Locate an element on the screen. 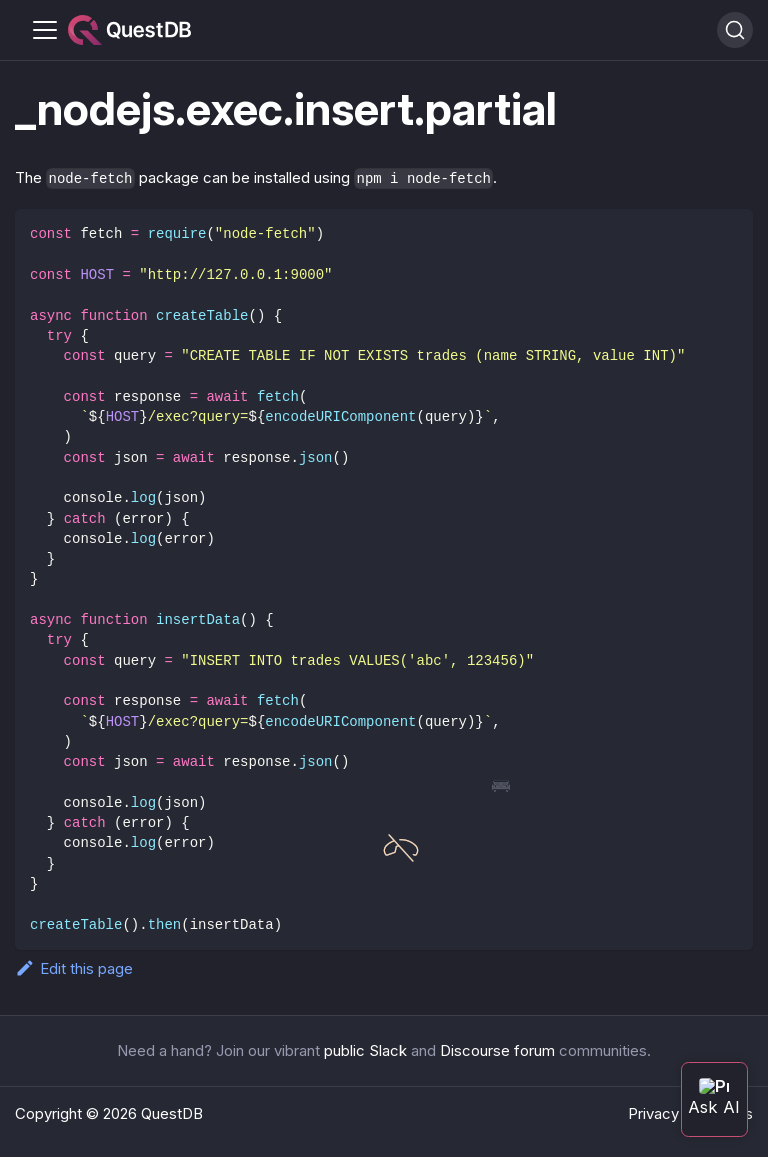  end or decline a phone call is located at coordinates (401, 848).